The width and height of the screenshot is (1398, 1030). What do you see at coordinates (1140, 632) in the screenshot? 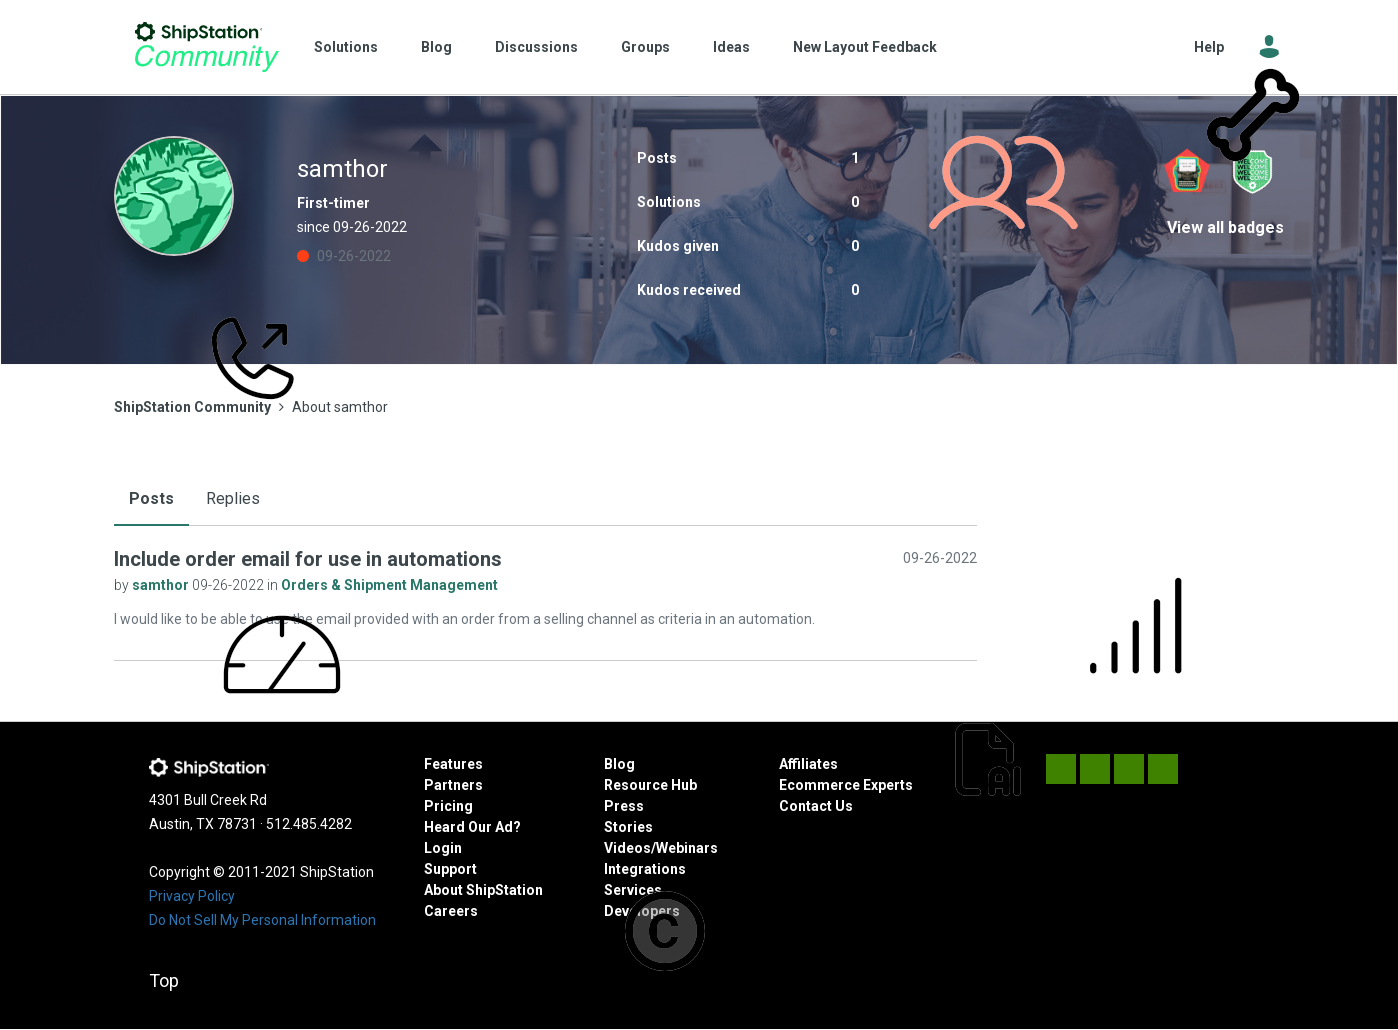
I see `indicates full cellular signal strength` at bounding box center [1140, 632].